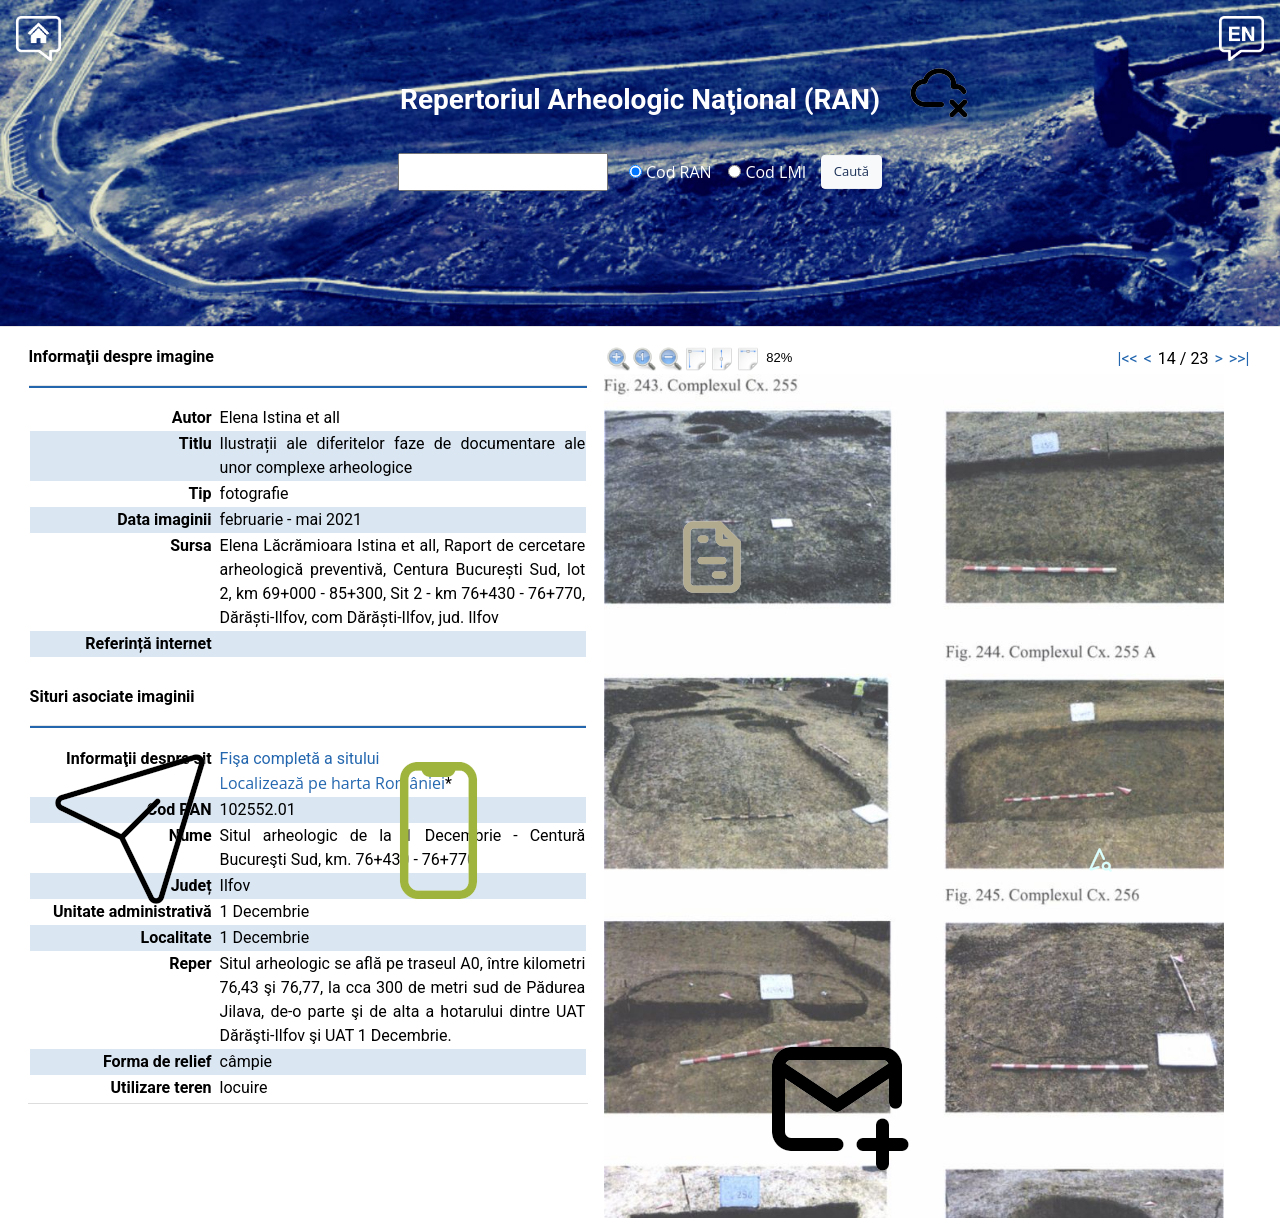  Describe the element at coordinates (1099, 859) in the screenshot. I see `search for directions or routes` at that location.